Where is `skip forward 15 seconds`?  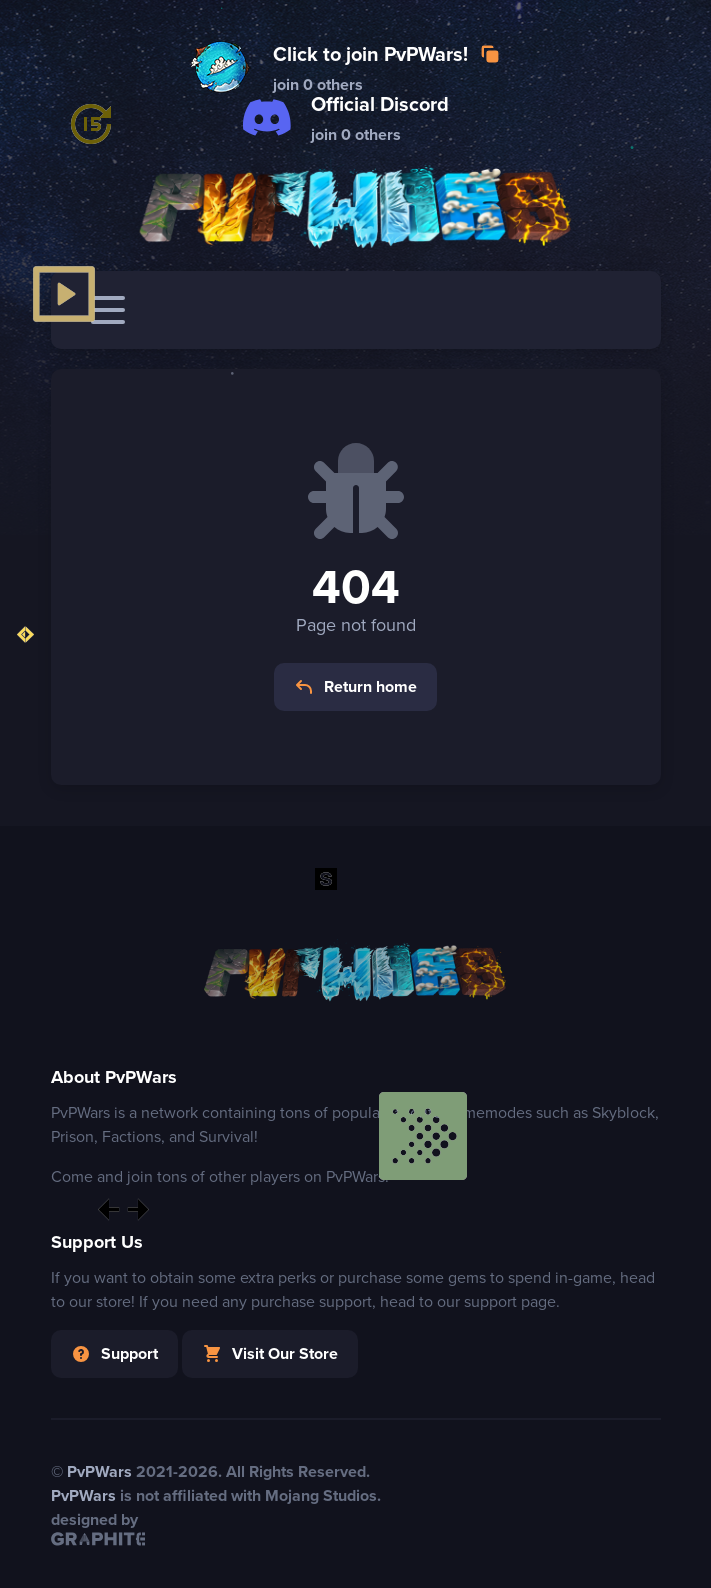
skip forward 15 seconds is located at coordinates (91, 124).